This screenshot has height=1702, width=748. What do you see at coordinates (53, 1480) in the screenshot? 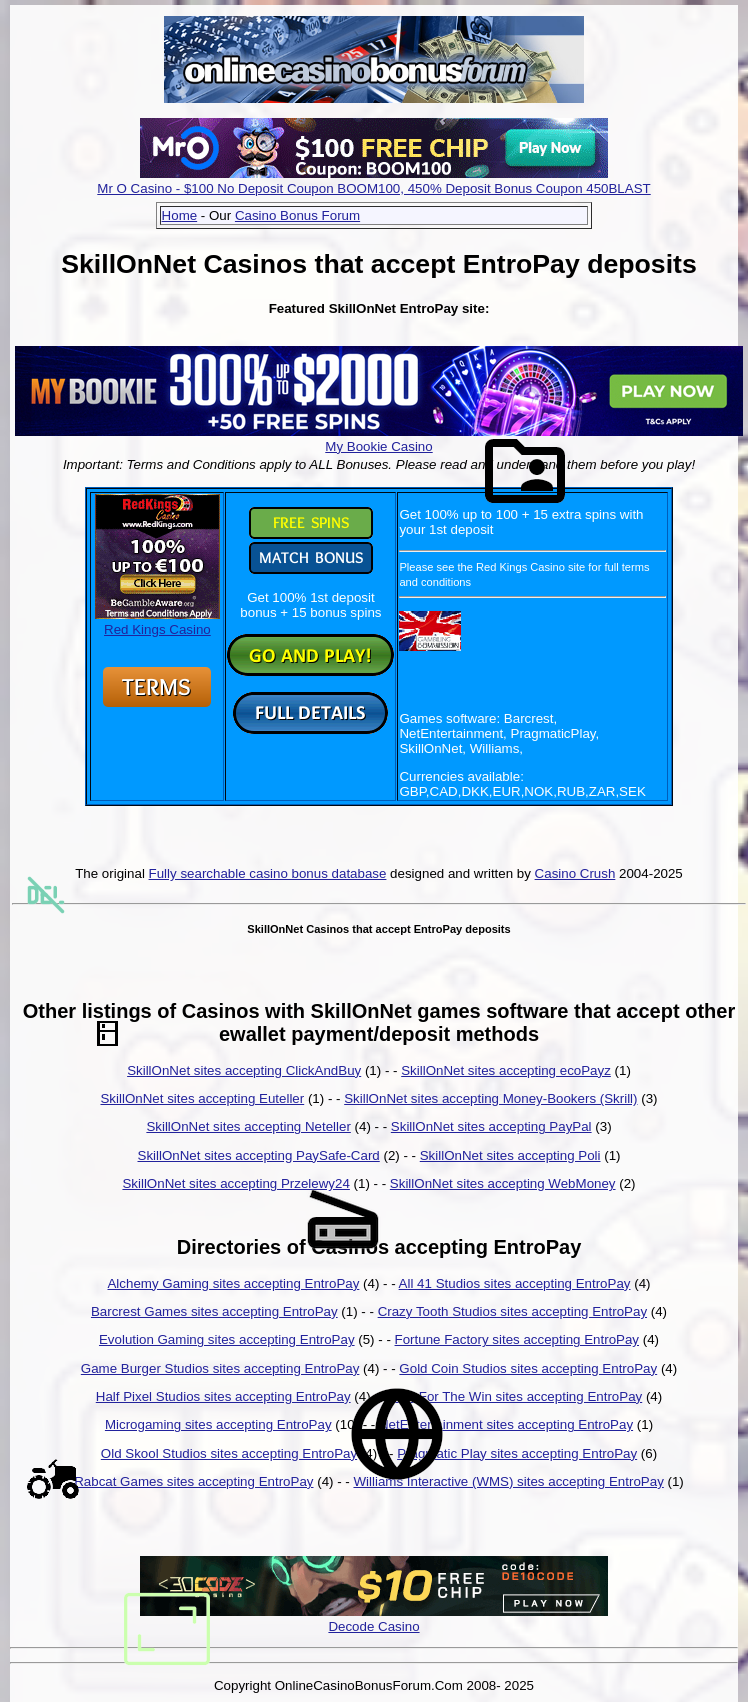
I see `access agricultural or farming features` at bounding box center [53, 1480].